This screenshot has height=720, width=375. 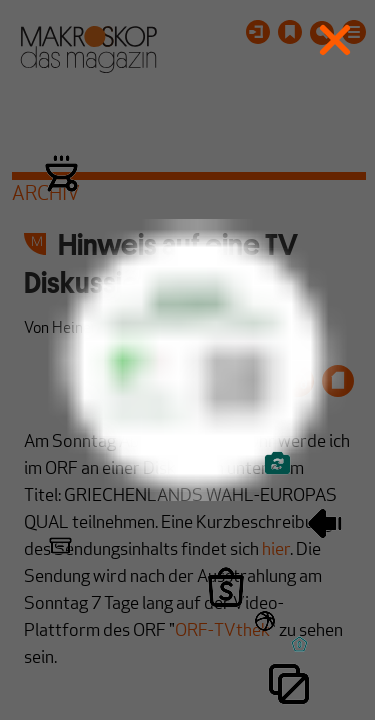 I want to click on indicates item zero or starting position in a sequence, so click(x=299, y=644).